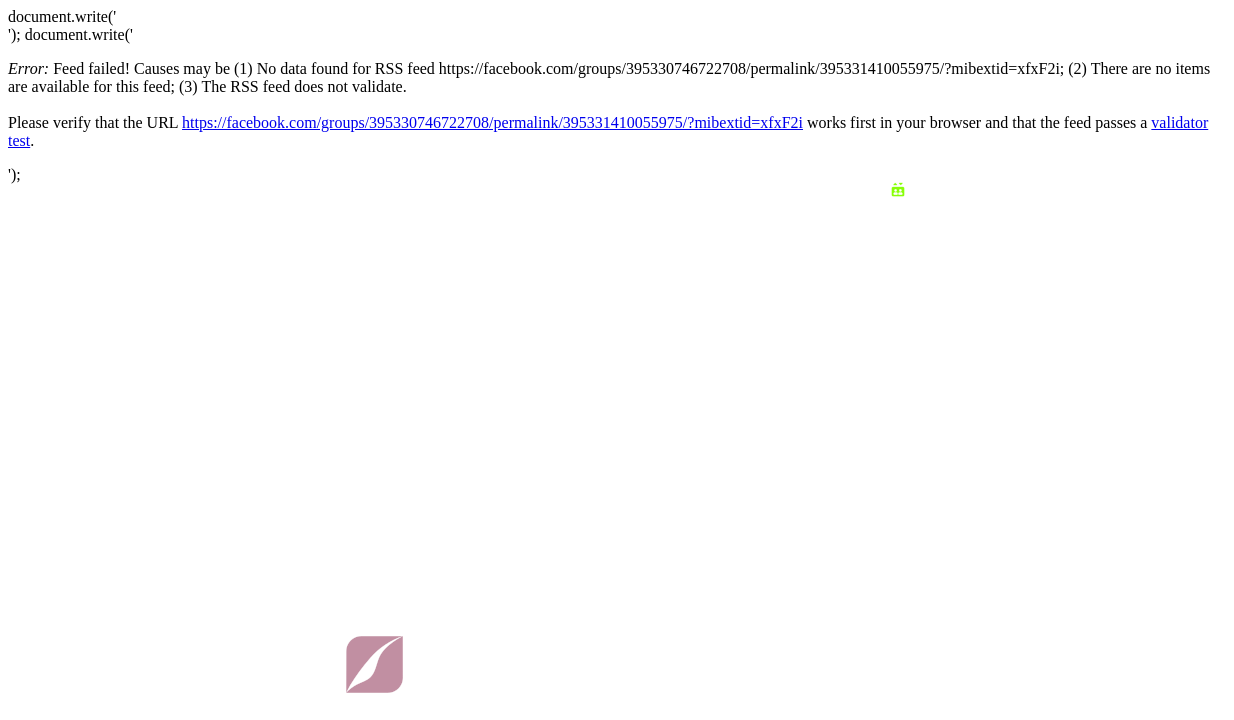 This screenshot has height=720, width=1234. I want to click on indicates elevator access nearby, so click(898, 190).